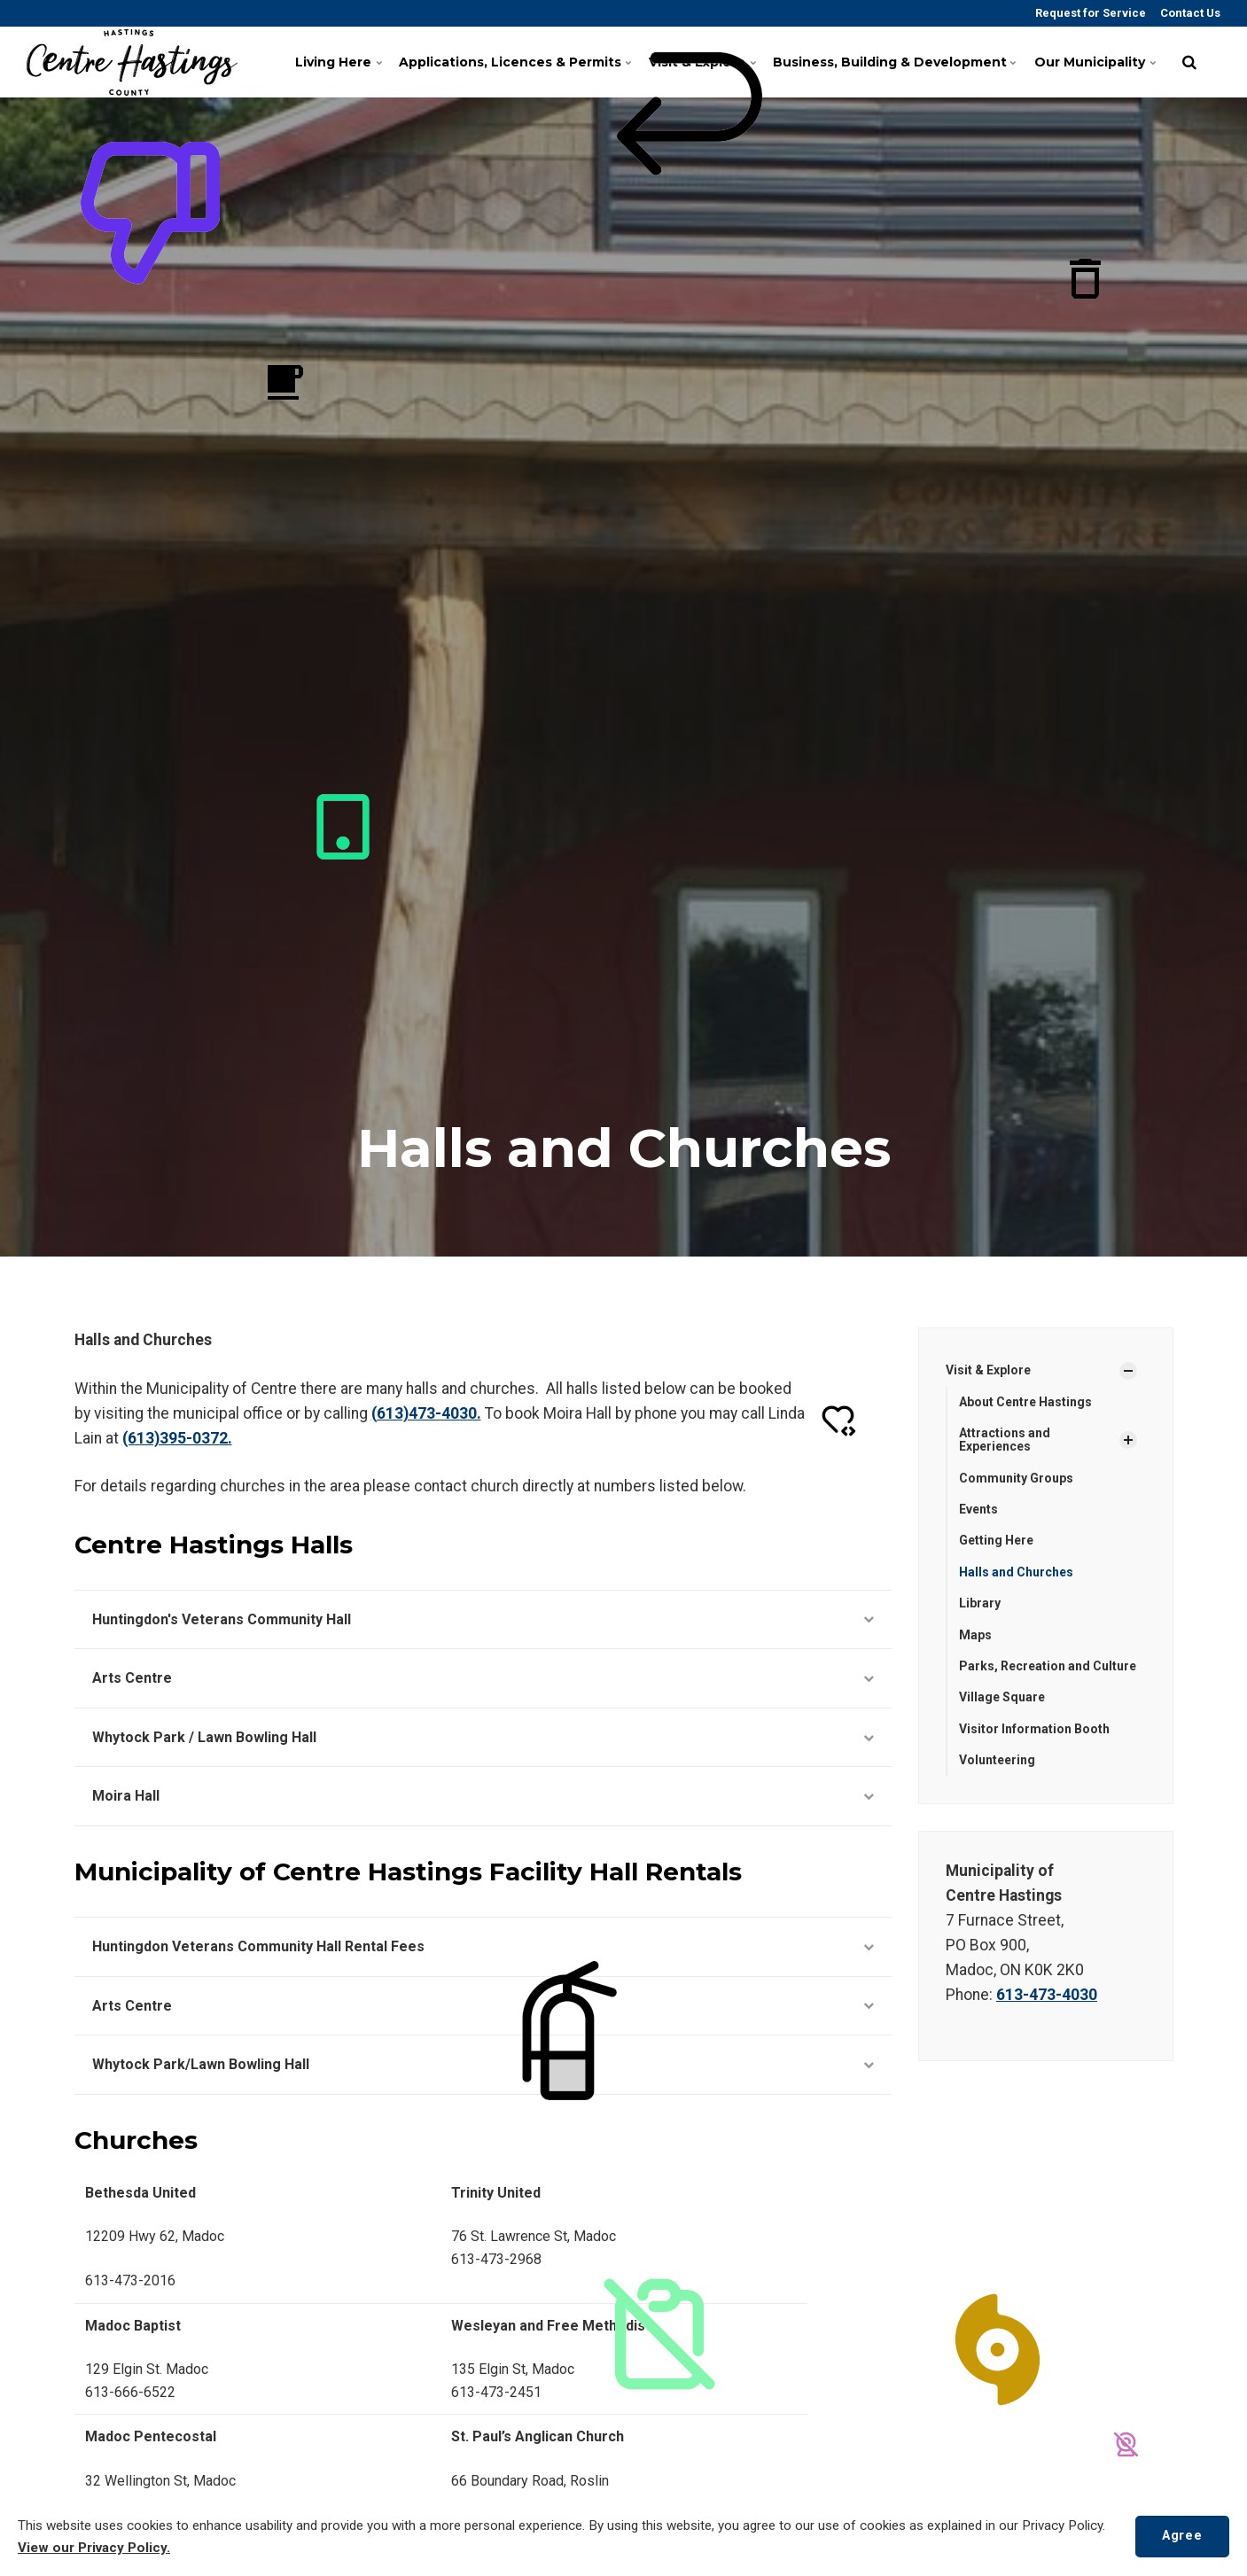  Describe the element at coordinates (838, 1420) in the screenshot. I see `favorite or like a code snippet` at that location.